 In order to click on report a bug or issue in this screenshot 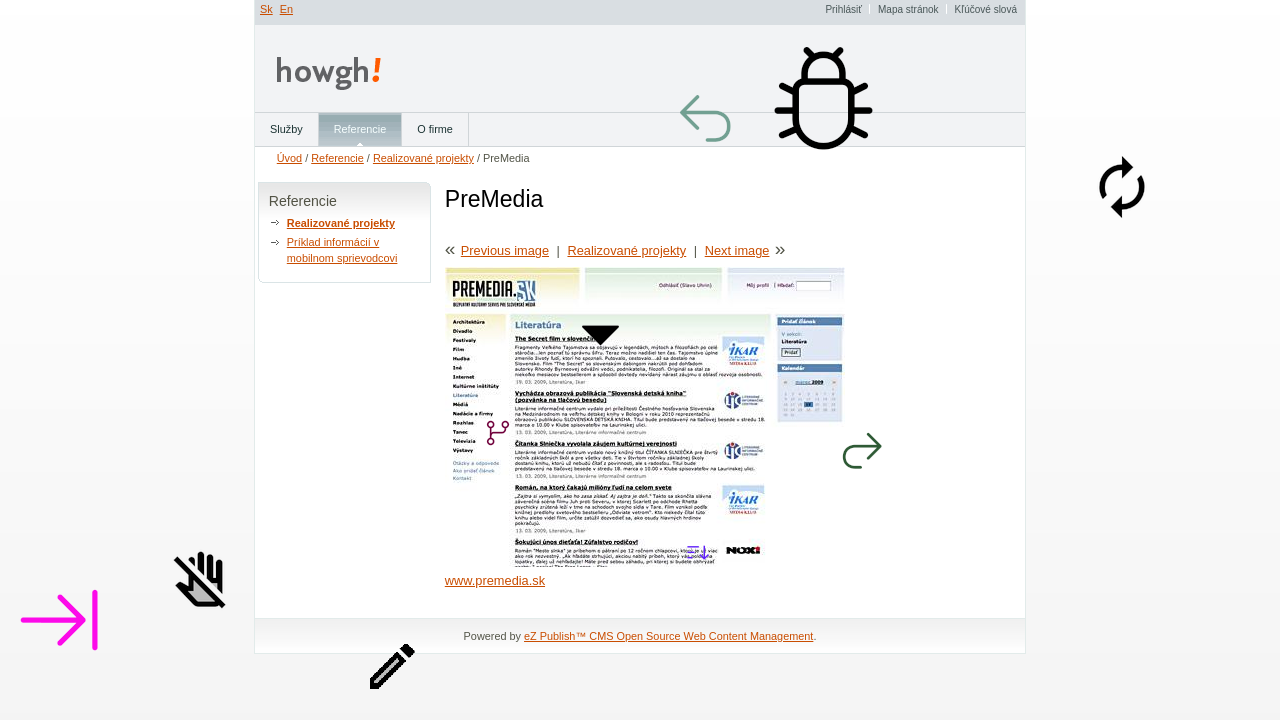, I will do `click(823, 100)`.